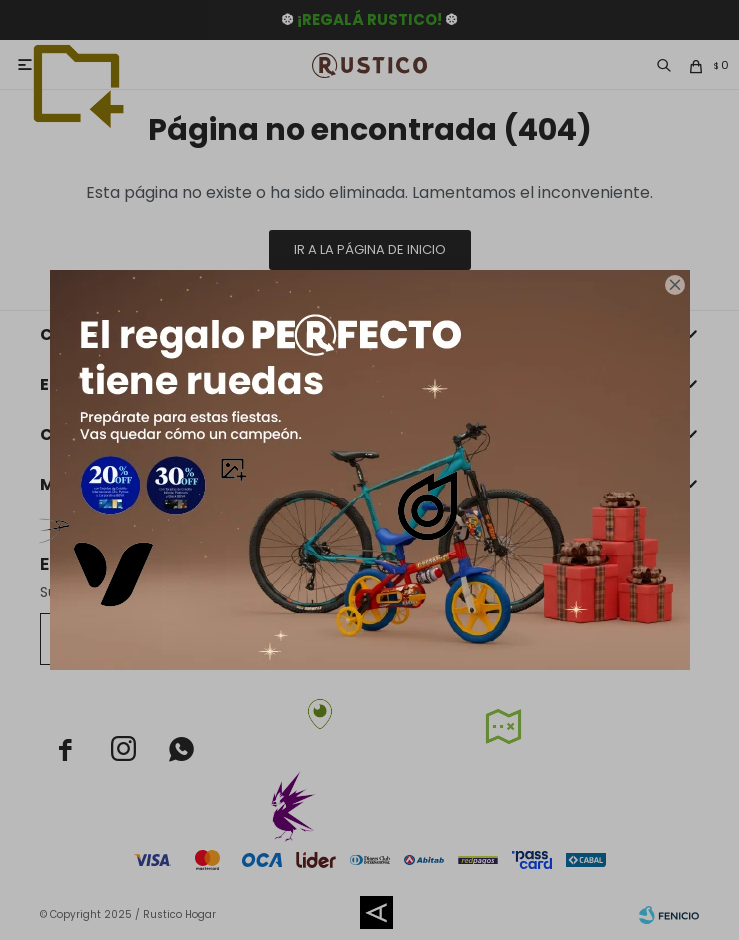 This screenshot has width=739, height=940. I want to click on periscope app logo, so click(320, 714).